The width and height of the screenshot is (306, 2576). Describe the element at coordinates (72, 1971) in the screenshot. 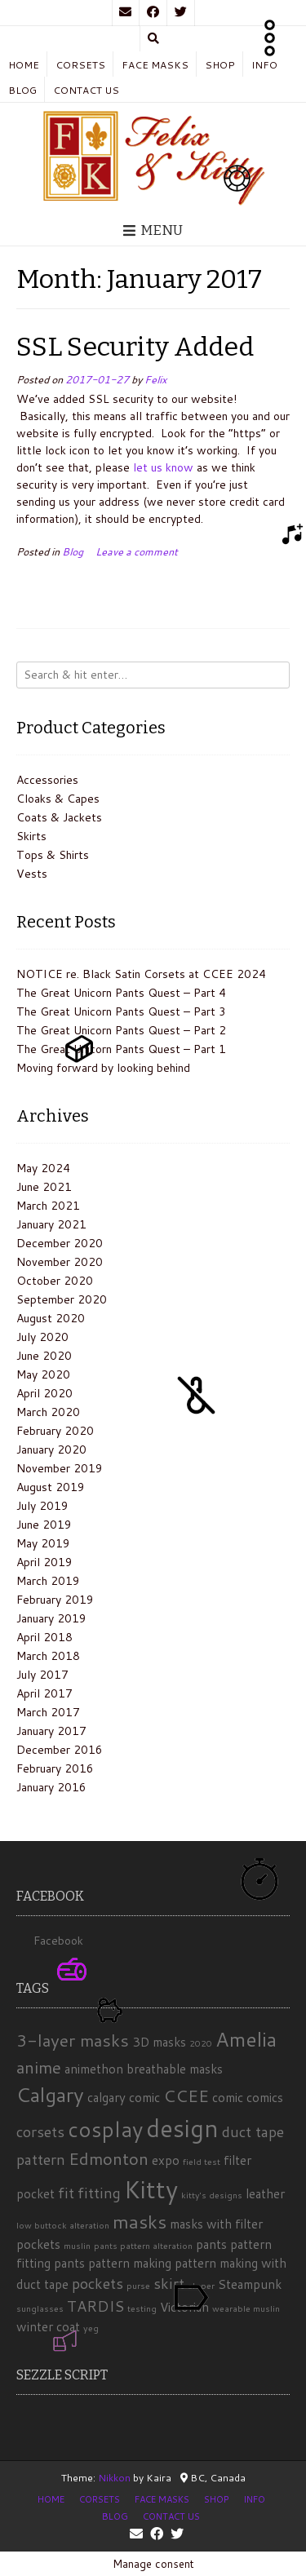

I see `view activity log or history` at that location.